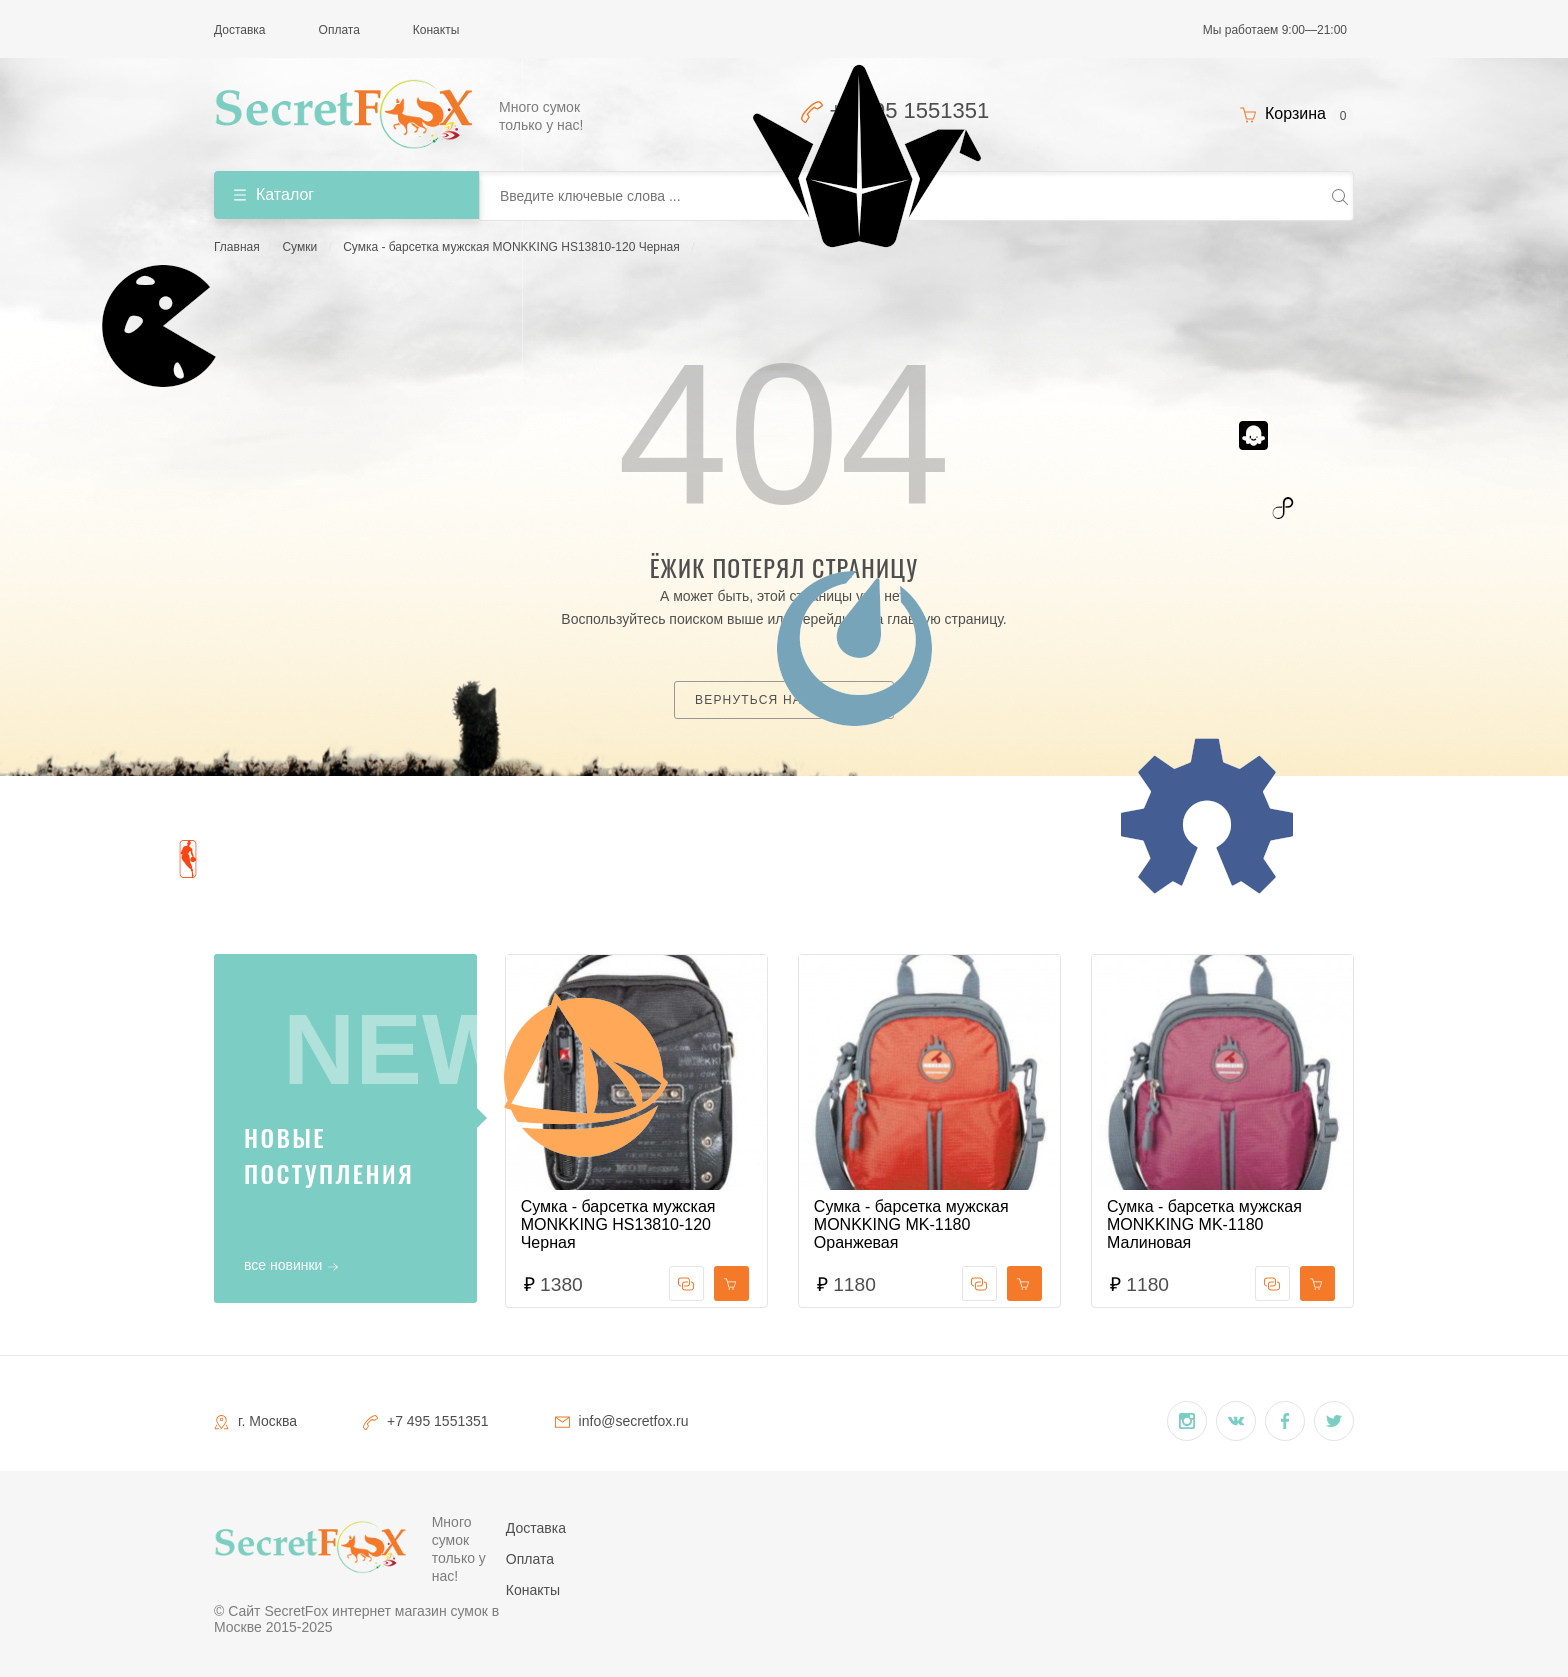  What do you see at coordinates (1253, 435) in the screenshot?
I see `open the coze app` at bounding box center [1253, 435].